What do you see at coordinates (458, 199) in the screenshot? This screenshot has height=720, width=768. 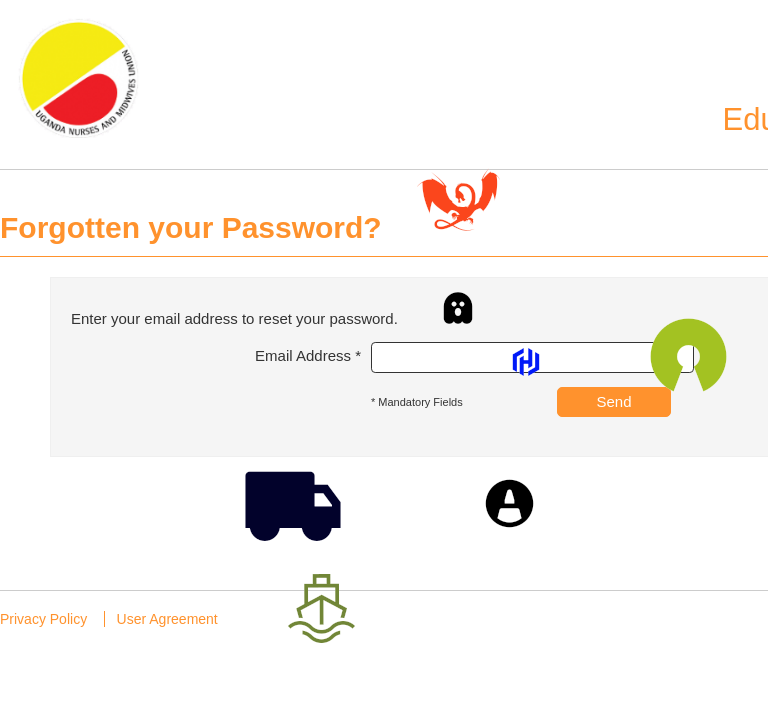 I see `visit the LLVM compiler infrastructure project website` at bounding box center [458, 199].